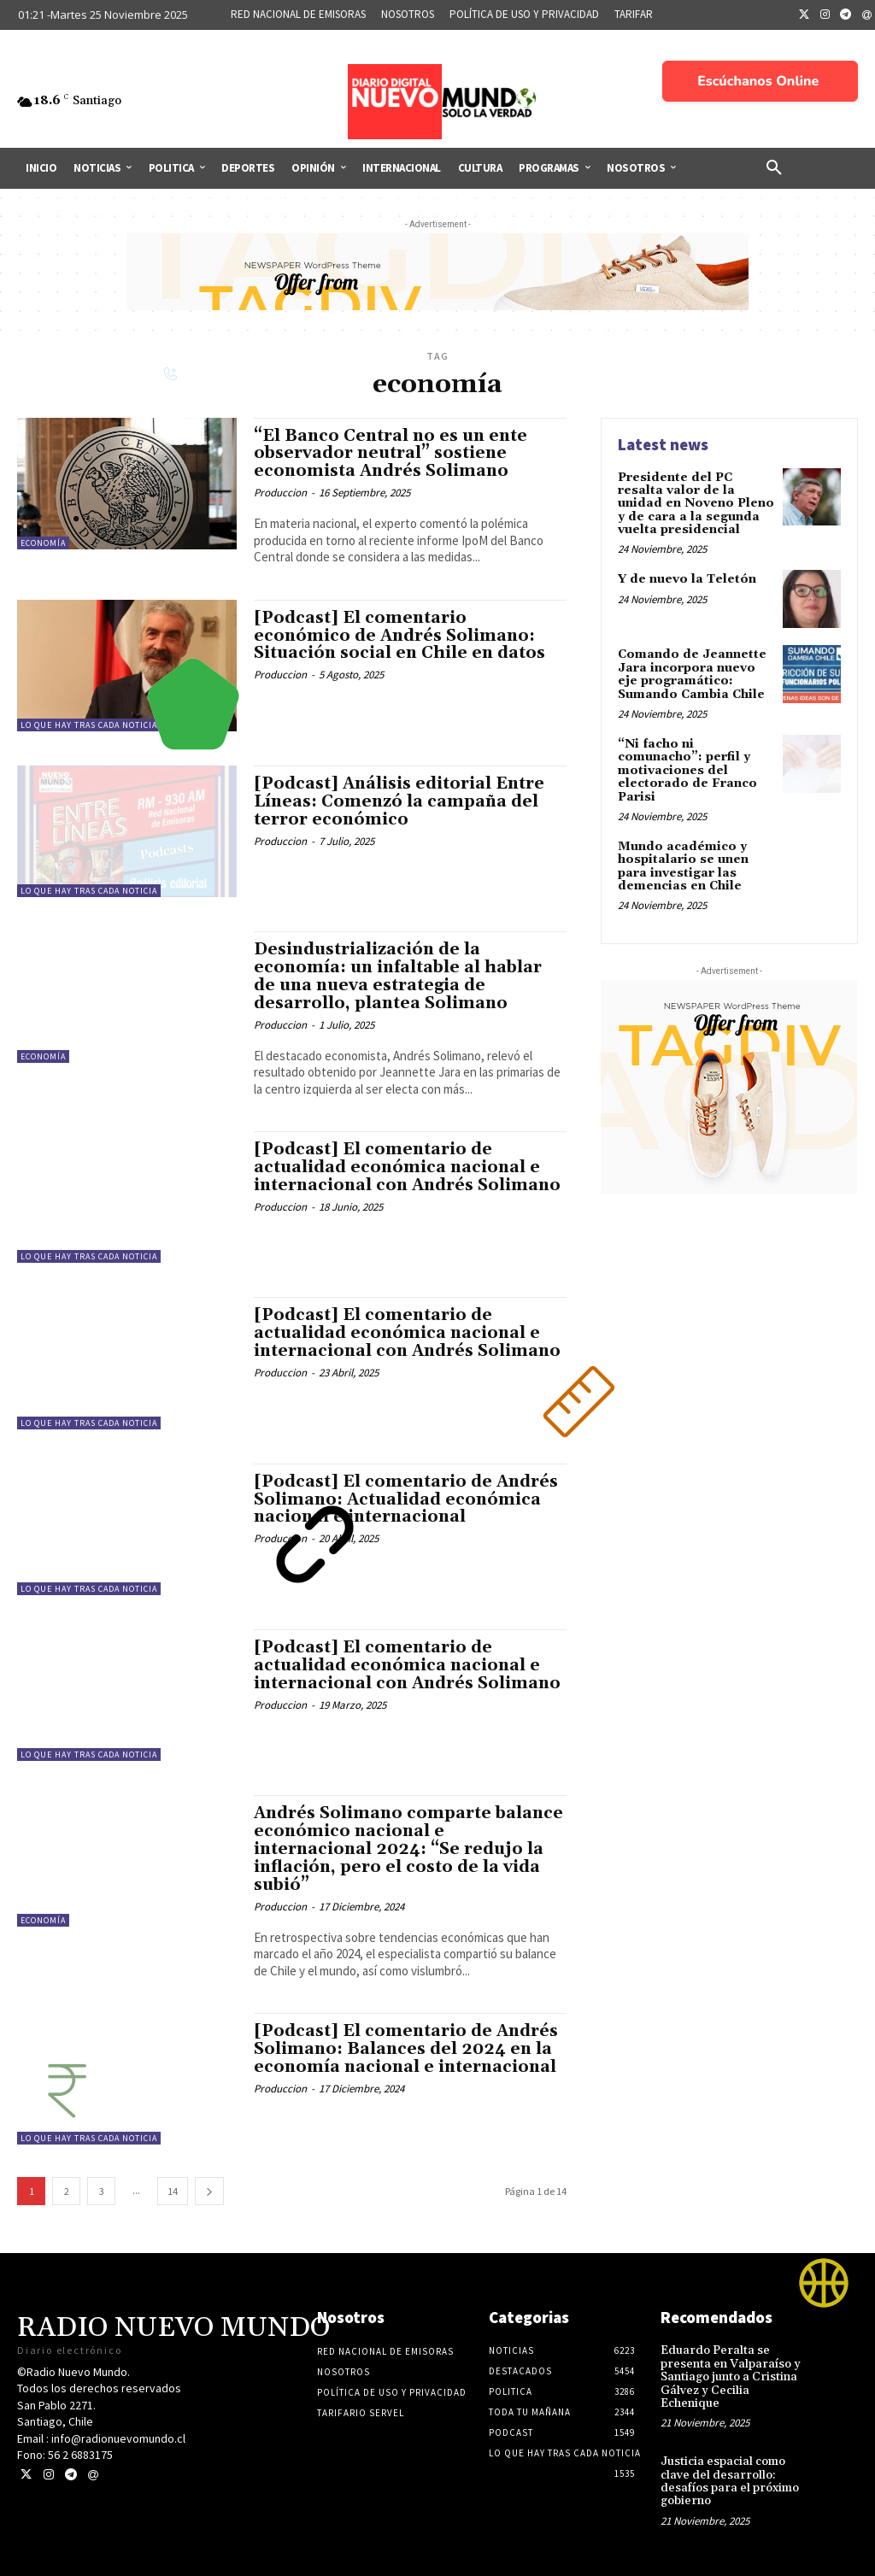 The width and height of the screenshot is (875, 2576). I want to click on access sports or basketball-related content, so click(824, 2283).